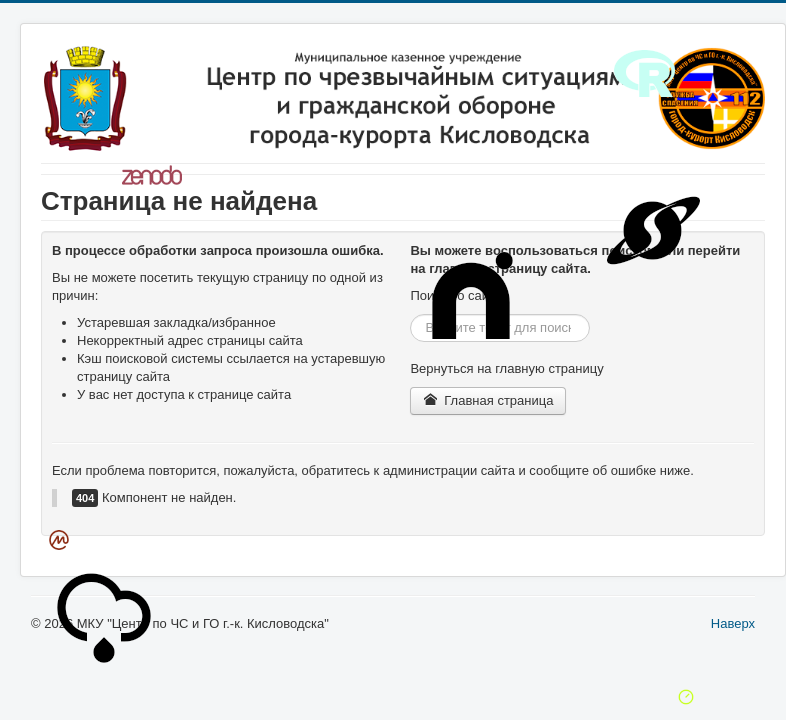  Describe the element at coordinates (472, 295) in the screenshot. I see `namebase brand logo` at that location.